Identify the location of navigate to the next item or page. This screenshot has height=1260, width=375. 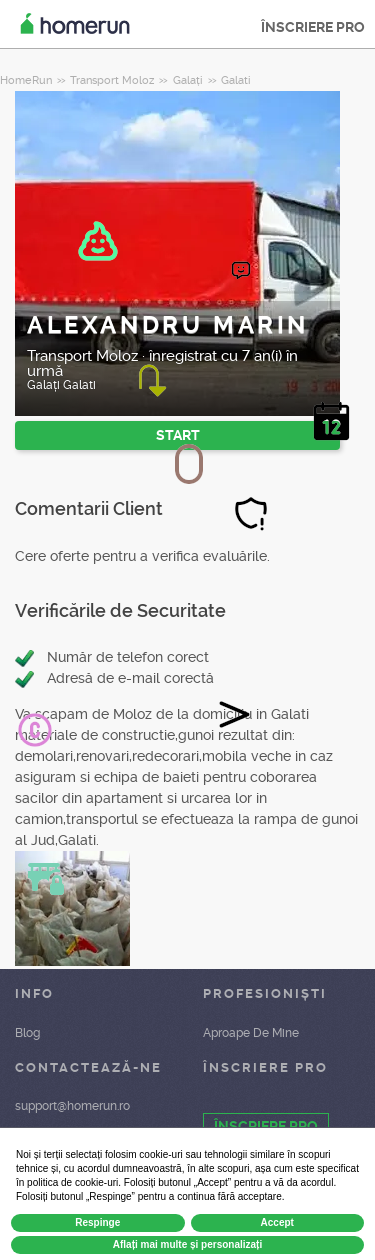
(234, 714).